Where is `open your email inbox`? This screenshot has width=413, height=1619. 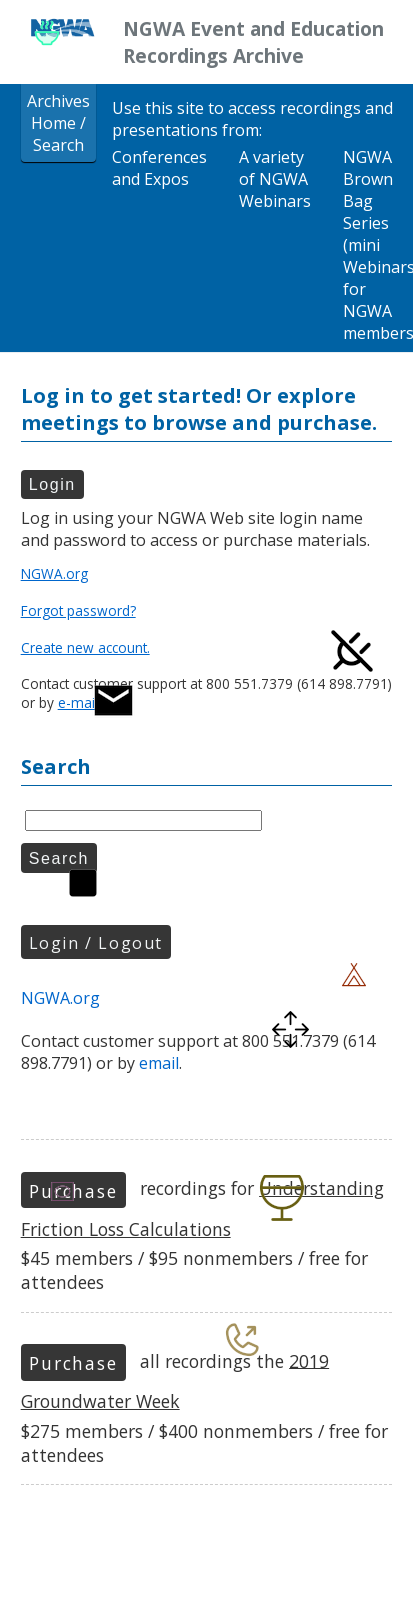
open your email inbox is located at coordinates (113, 700).